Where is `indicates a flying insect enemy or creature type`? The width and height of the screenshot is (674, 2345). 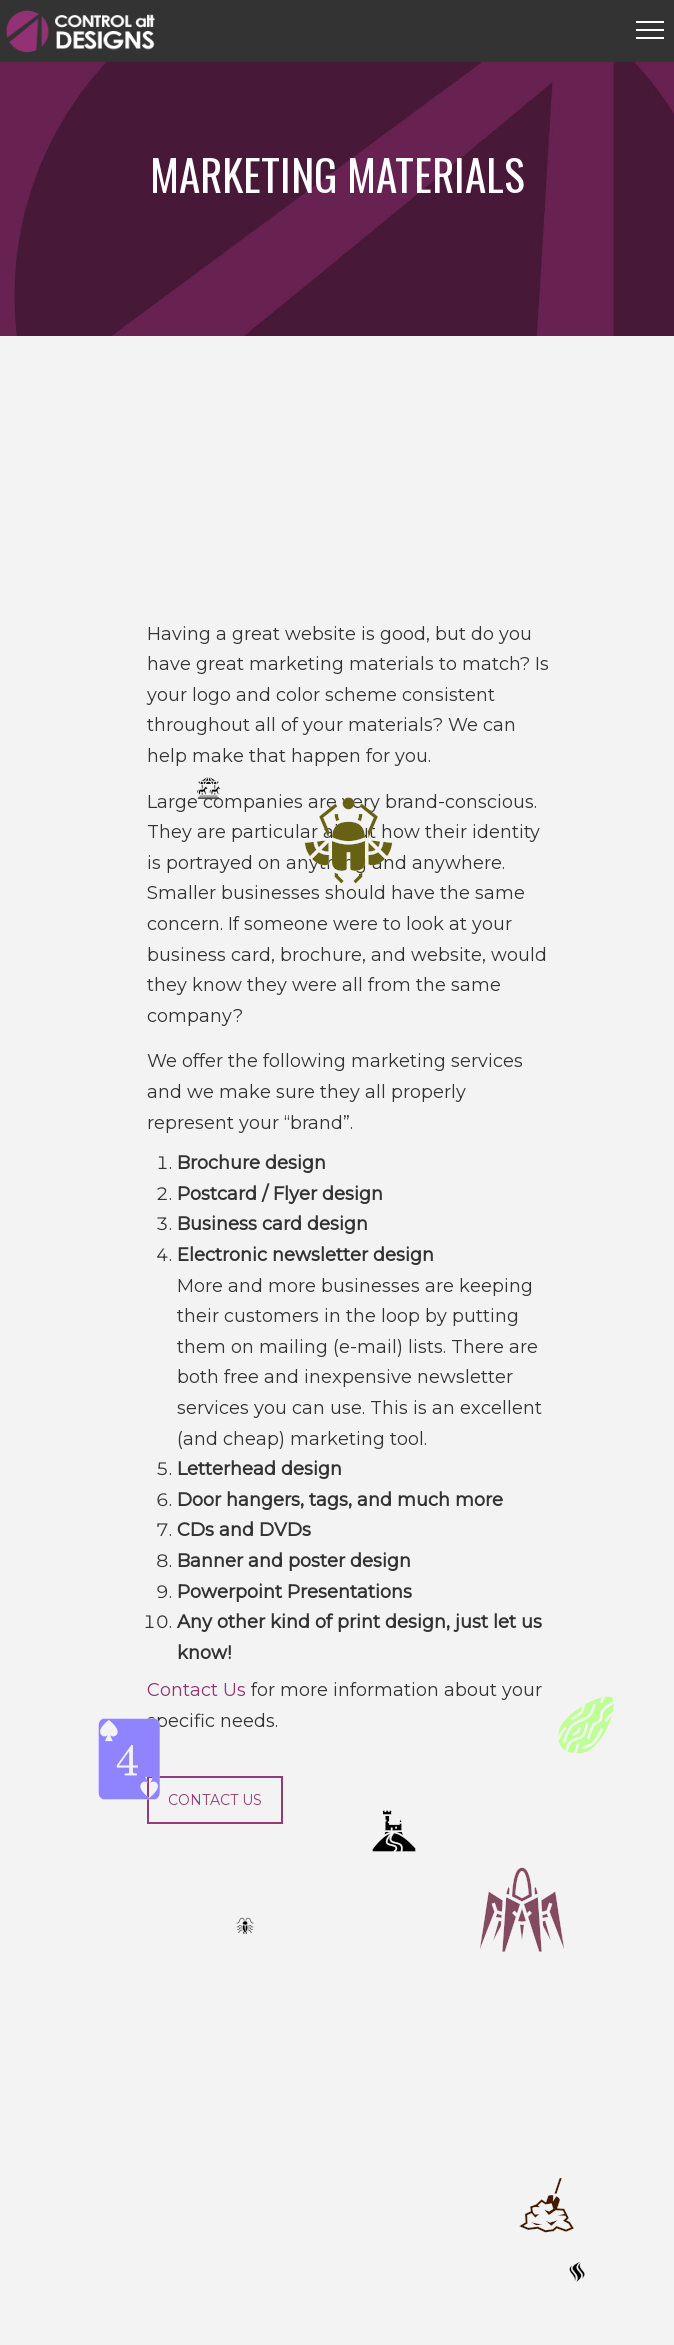
indicates a flying insect enemy or creature type is located at coordinates (348, 840).